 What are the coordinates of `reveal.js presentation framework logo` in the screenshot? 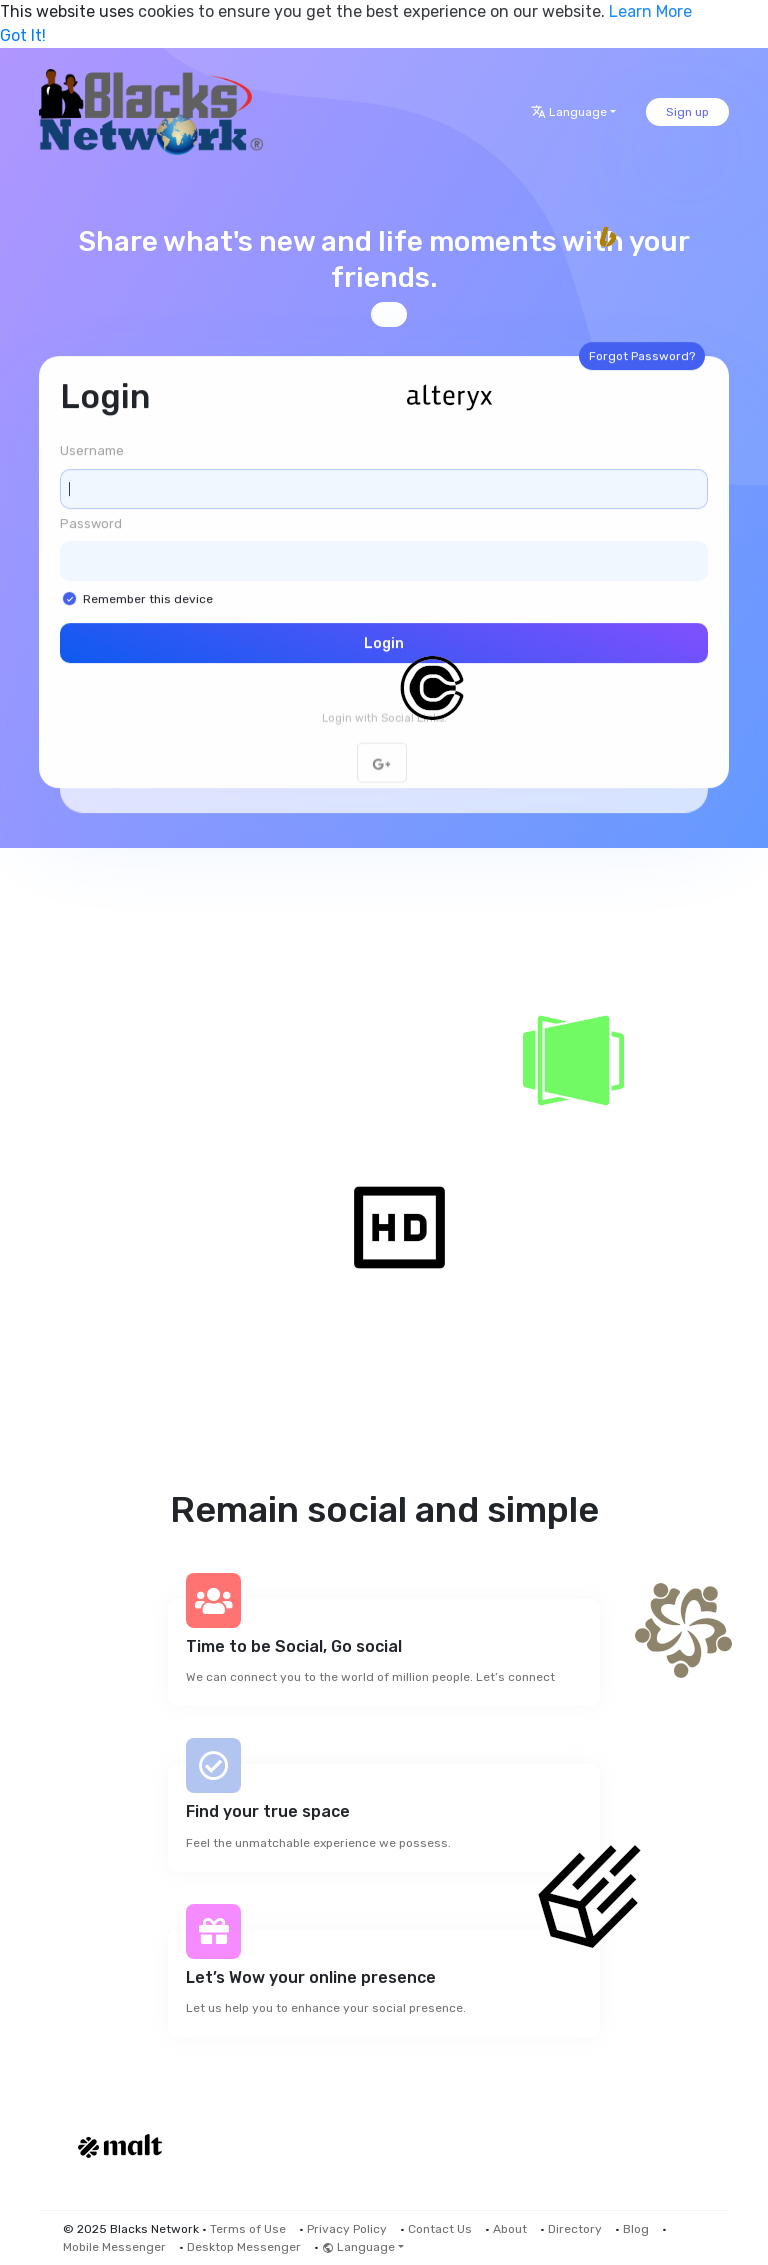 It's located at (573, 1060).